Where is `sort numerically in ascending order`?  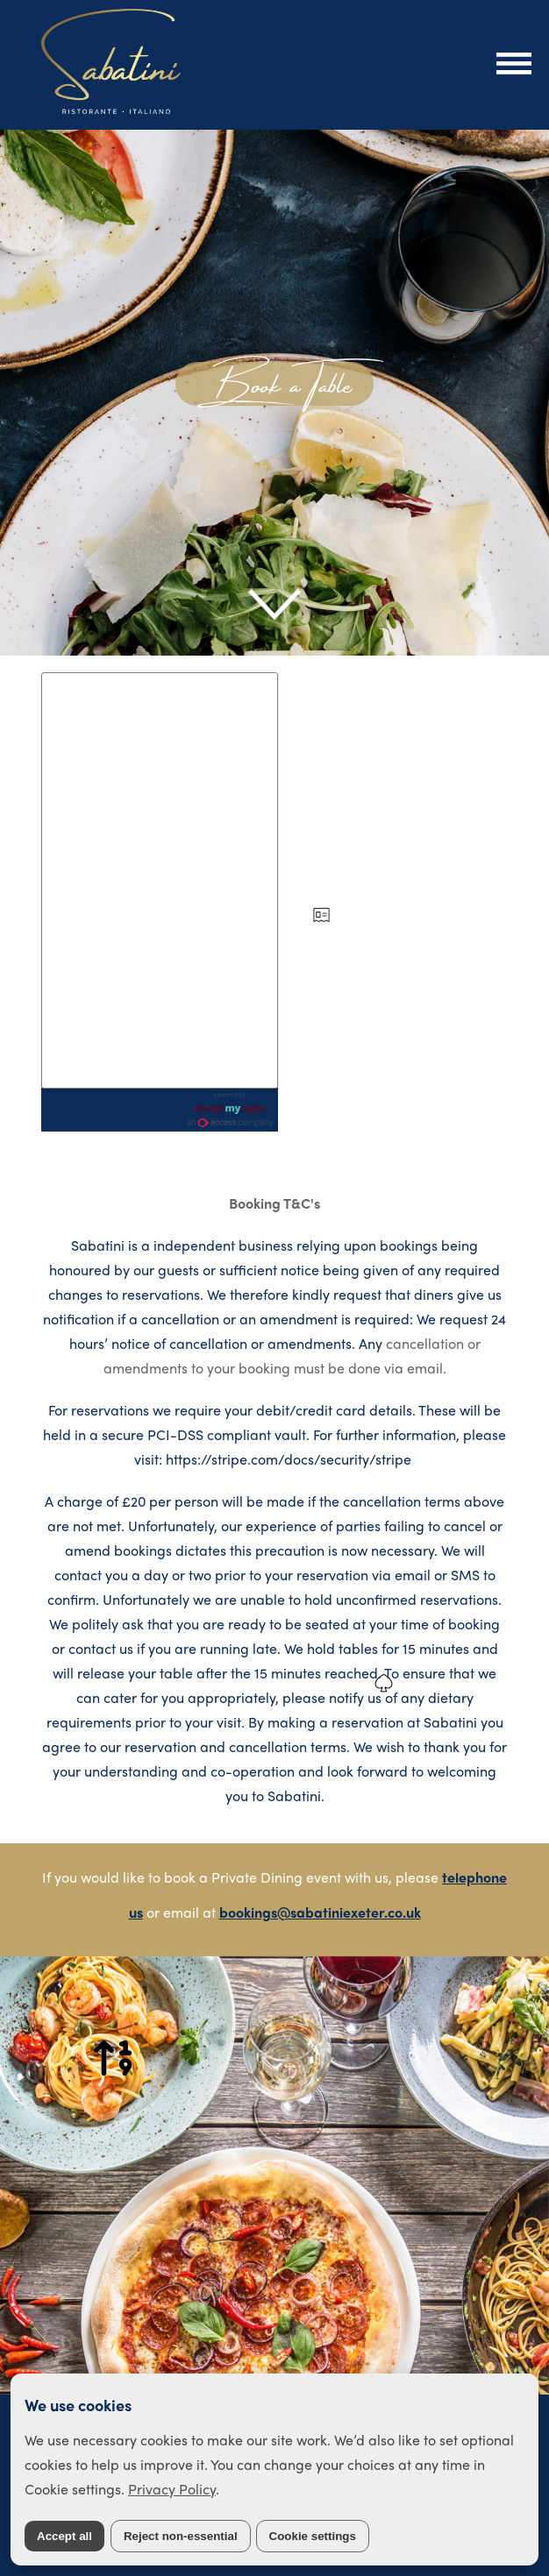 sort numerically in ascending order is located at coordinates (114, 2058).